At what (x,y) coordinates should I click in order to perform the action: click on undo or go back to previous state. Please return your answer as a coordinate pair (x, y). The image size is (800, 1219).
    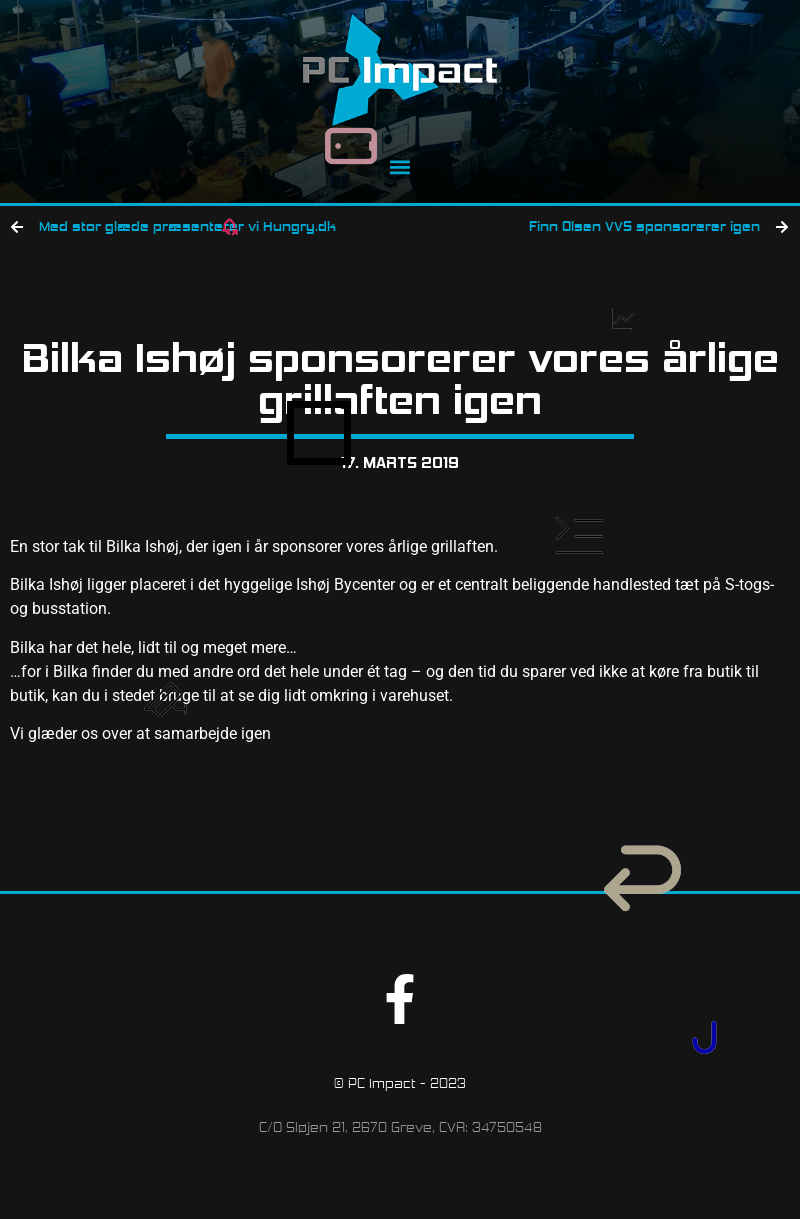
    Looking at the image, I should click on (642, 875).